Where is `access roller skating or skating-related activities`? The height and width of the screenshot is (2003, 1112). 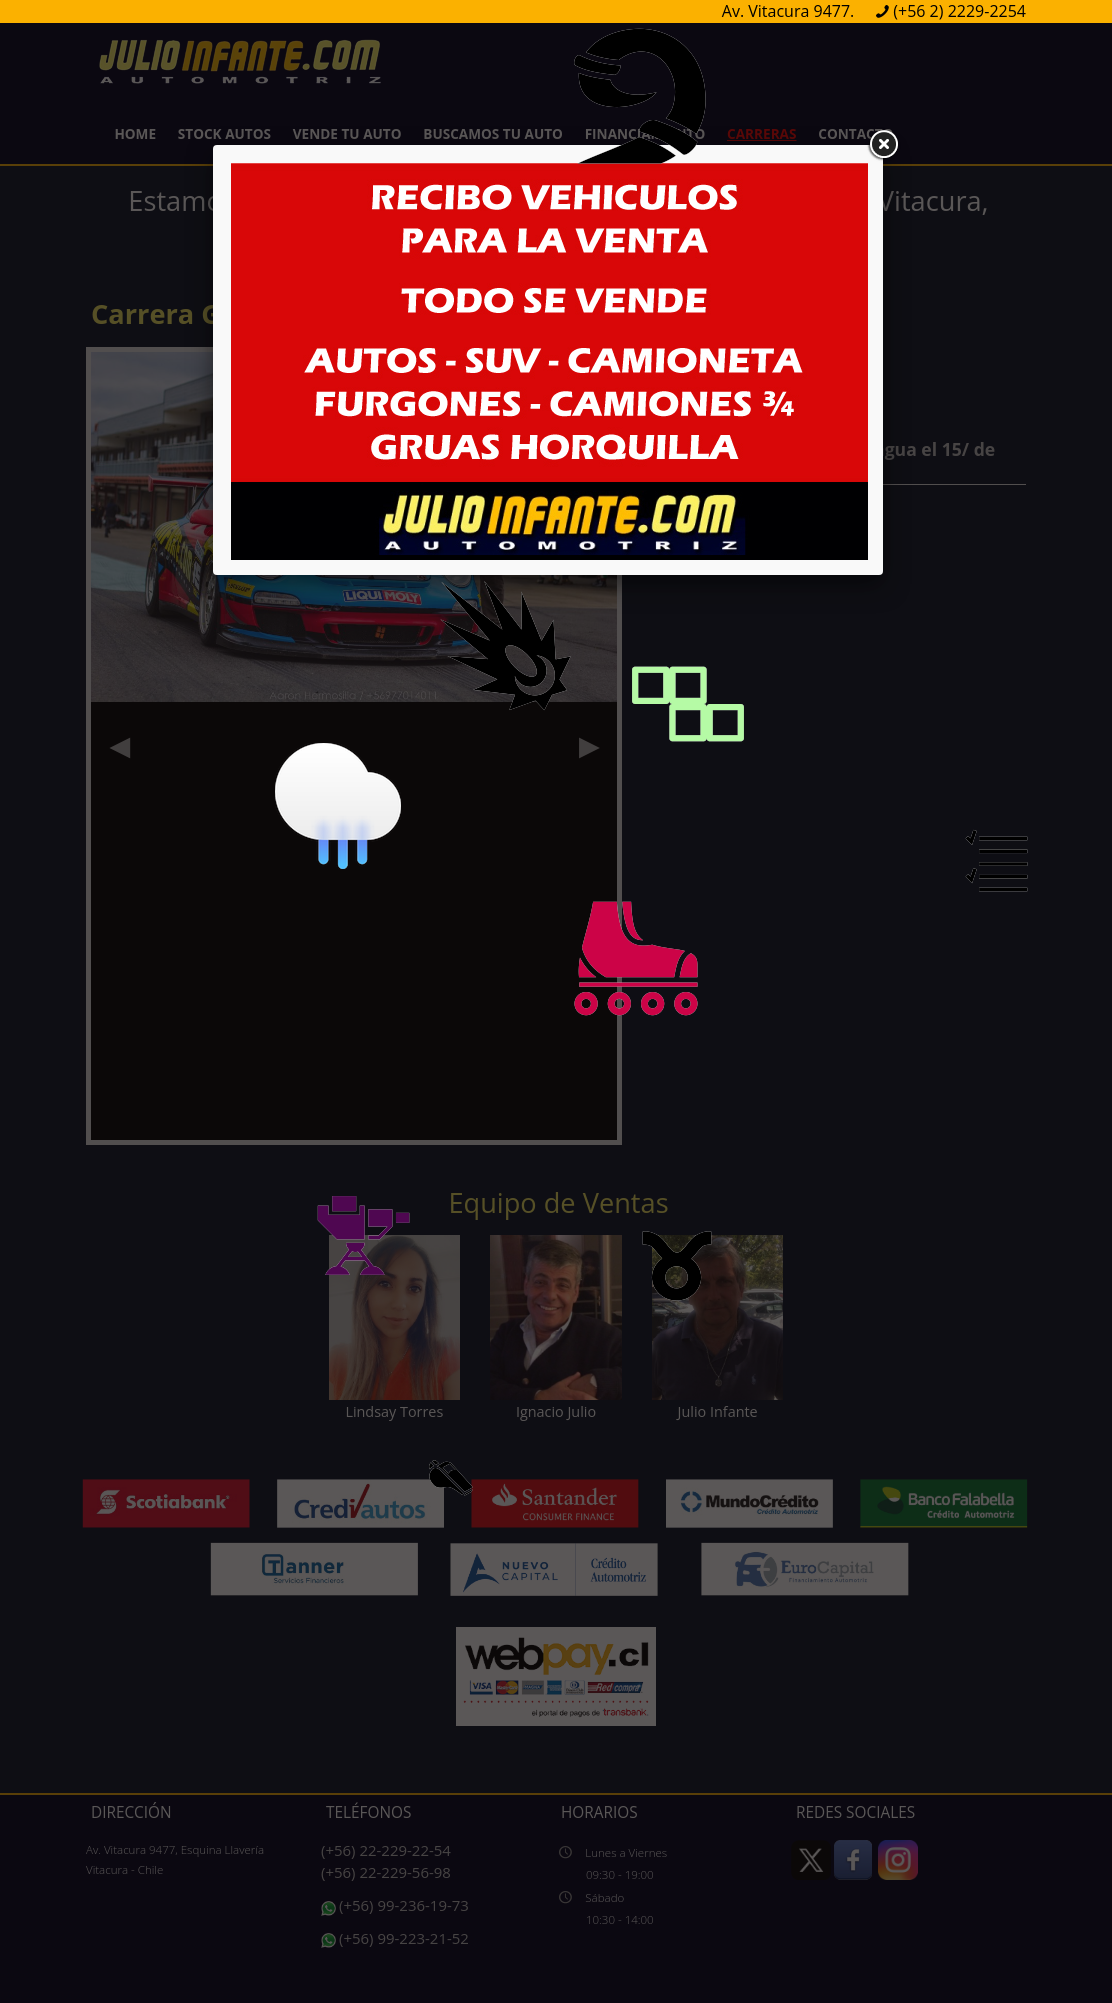 access roller skating or skating-related activities is located at coordinates (636, 949).